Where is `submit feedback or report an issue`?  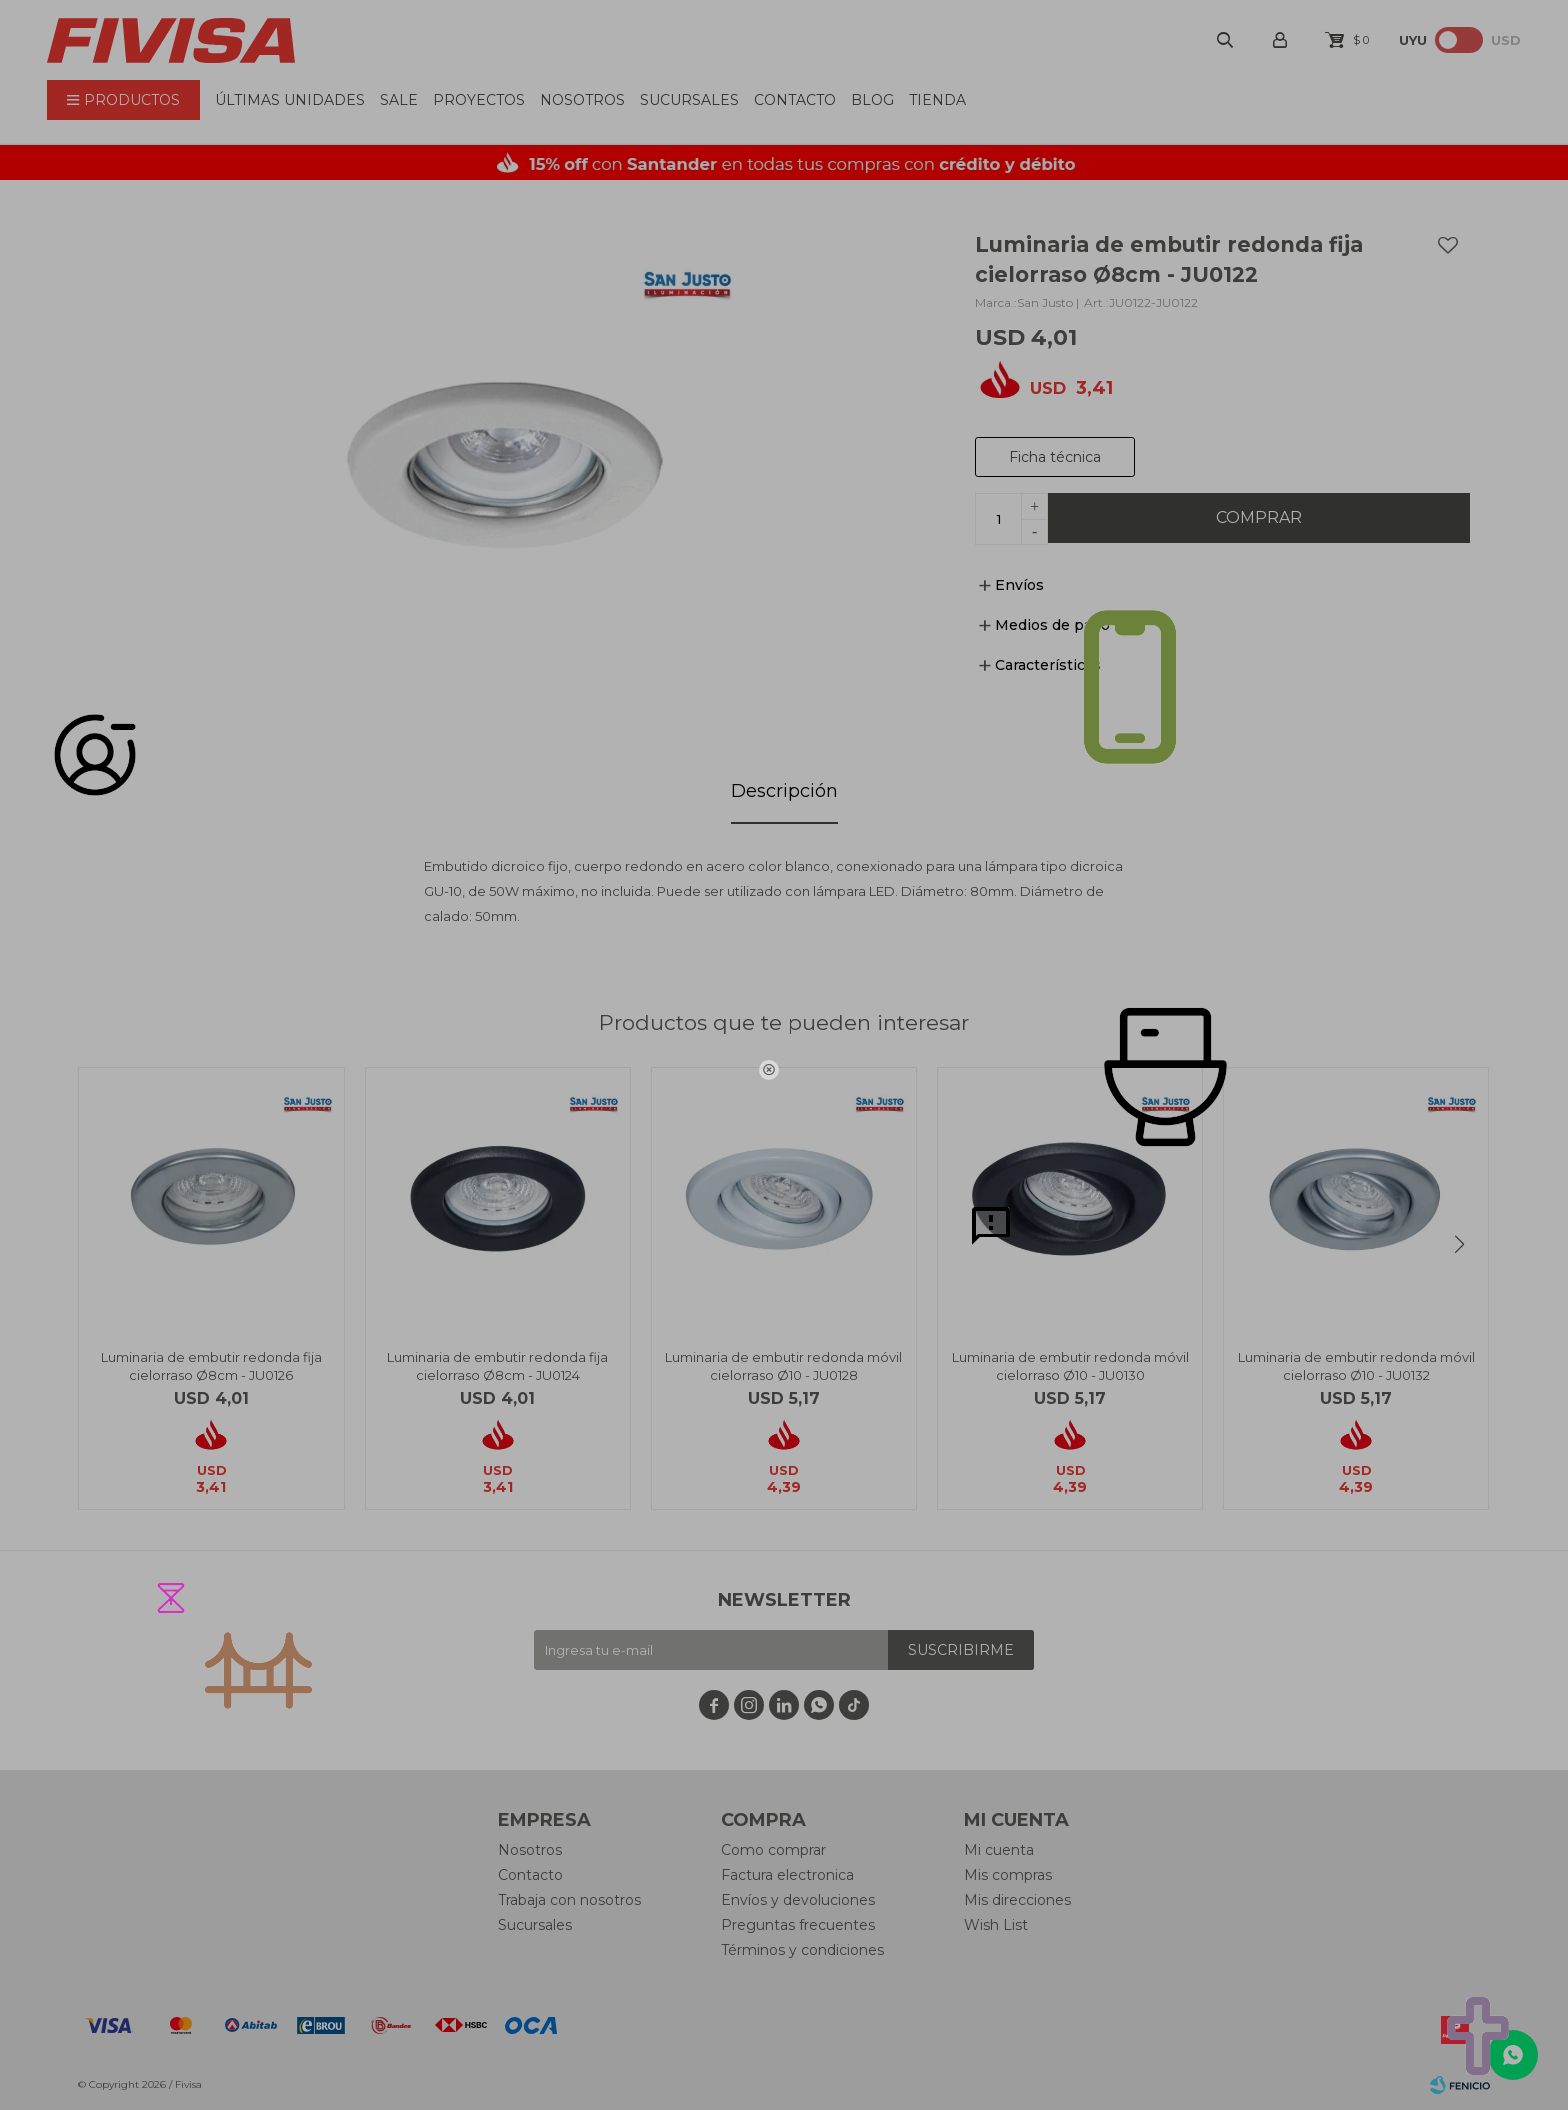 submit feedback or report an issue is located at coordinates (991, 1226).